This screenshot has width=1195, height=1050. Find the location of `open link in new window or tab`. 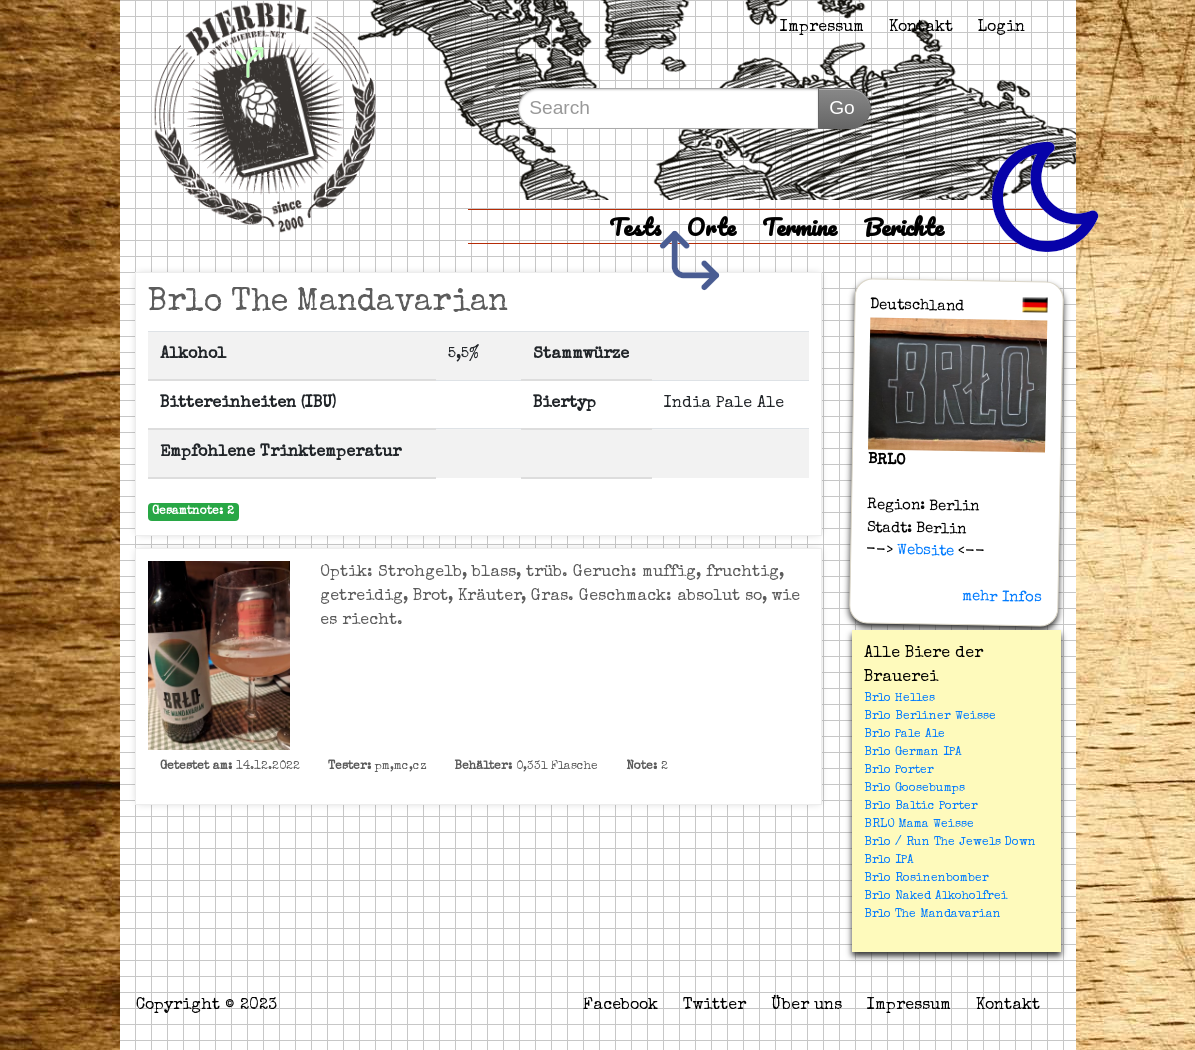

open link in new window or tab is located at coordinates (689, 260).